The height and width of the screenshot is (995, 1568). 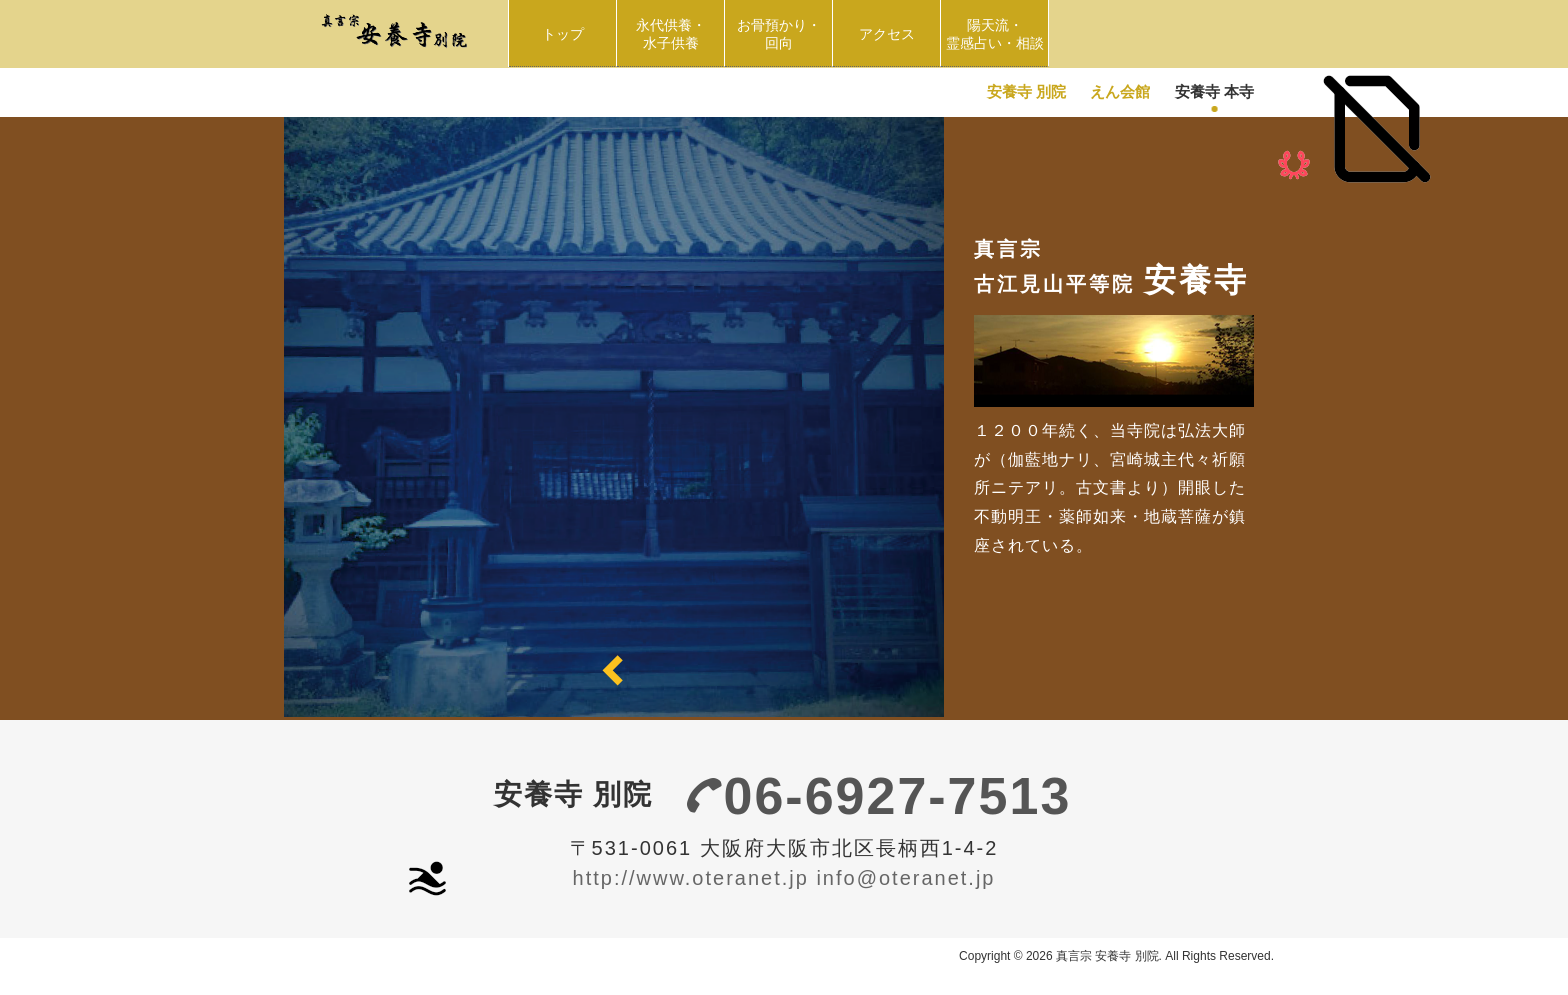 What do you see at coordinates (1377, 129) in the screenshot?
I see `file unavailable or inaccessible` at bounding box center [1377, 129].